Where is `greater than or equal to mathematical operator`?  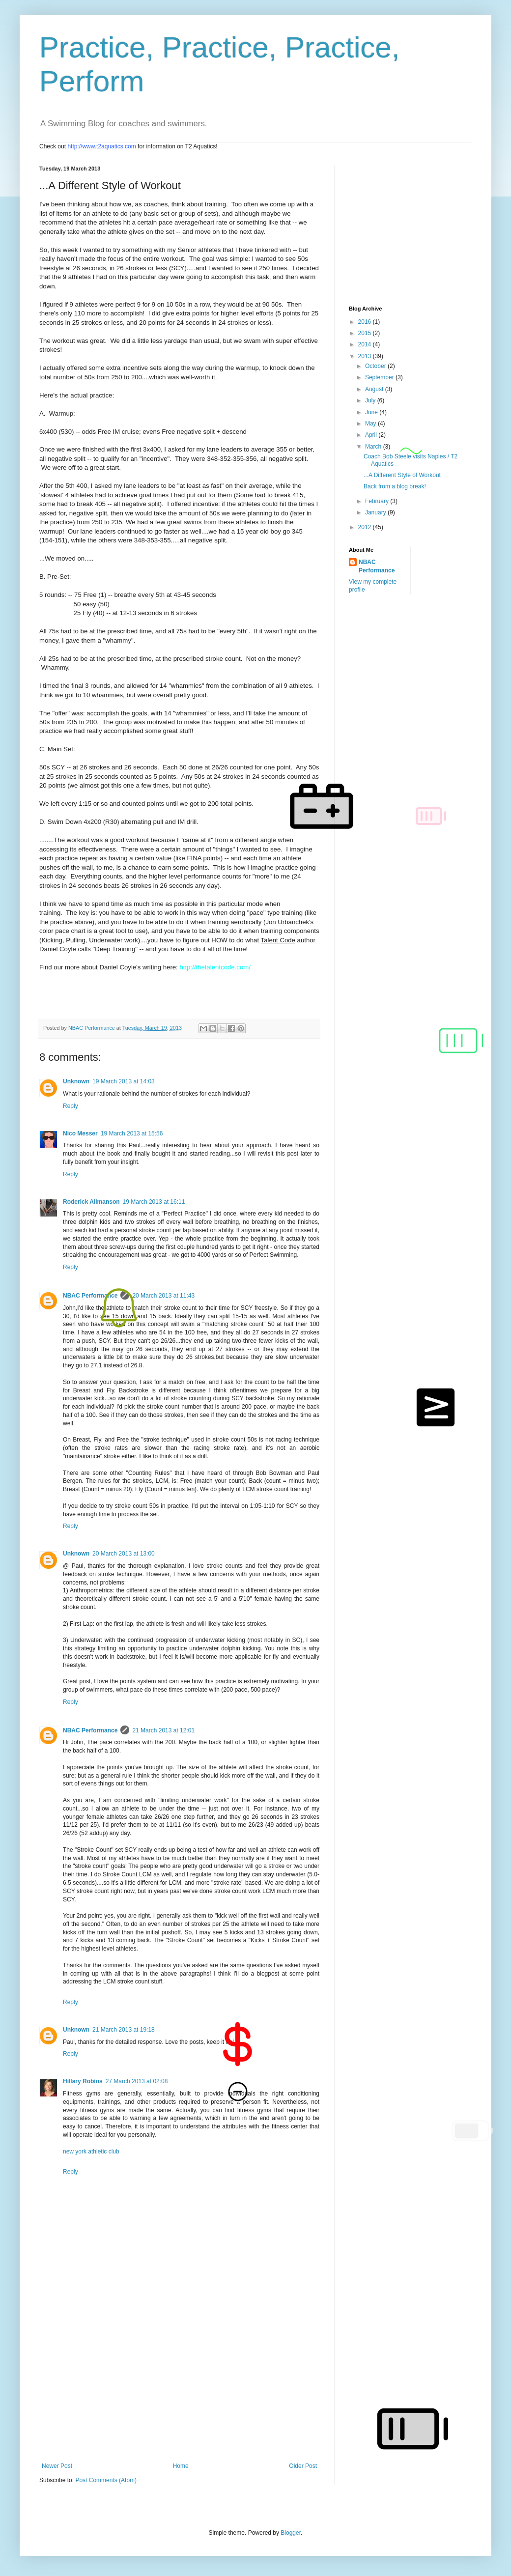
greater than or equal to mathematical operator is located at coordinates (435, 1407).